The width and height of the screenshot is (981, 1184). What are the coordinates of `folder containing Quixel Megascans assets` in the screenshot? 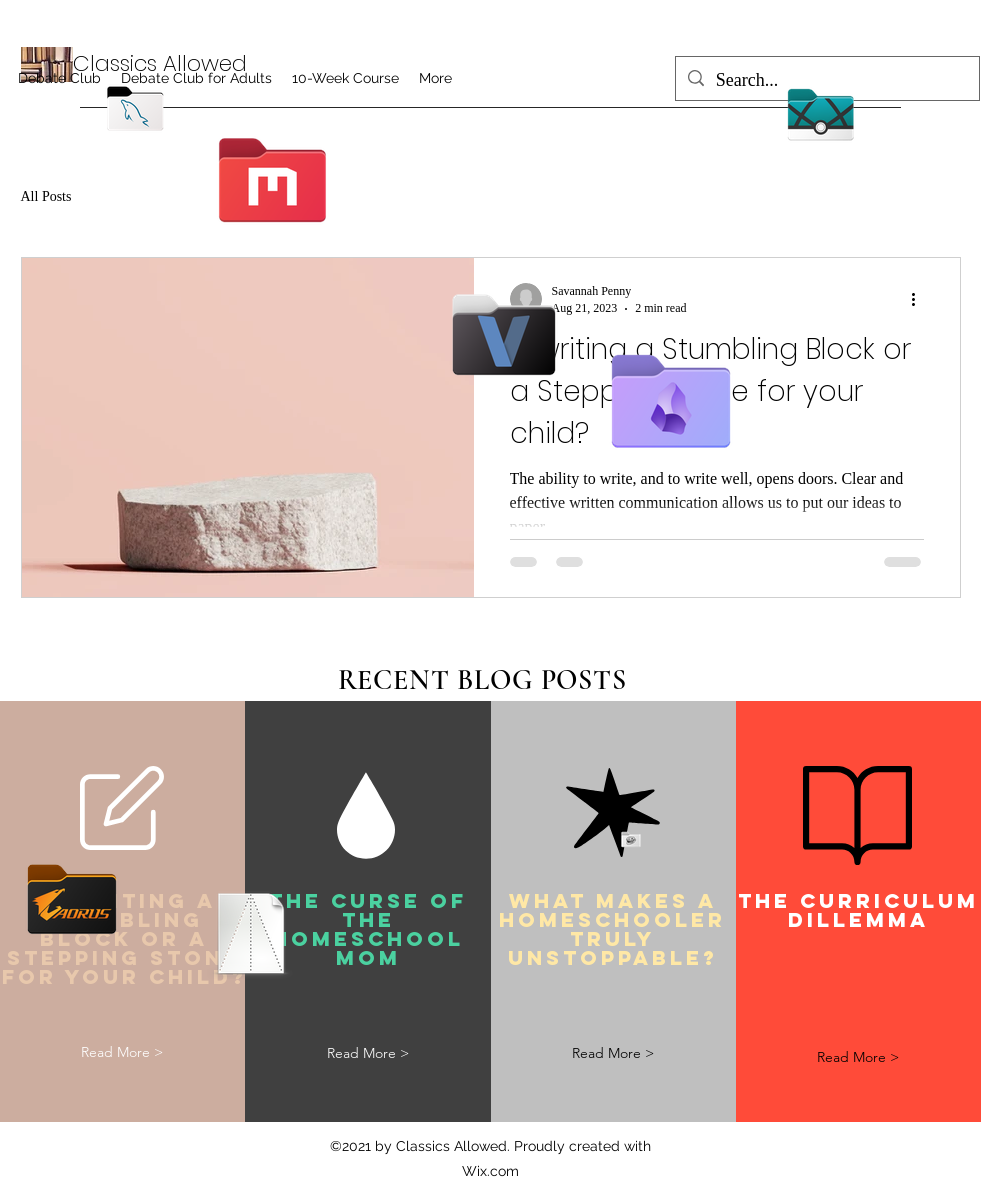 It's located at (272, 183).